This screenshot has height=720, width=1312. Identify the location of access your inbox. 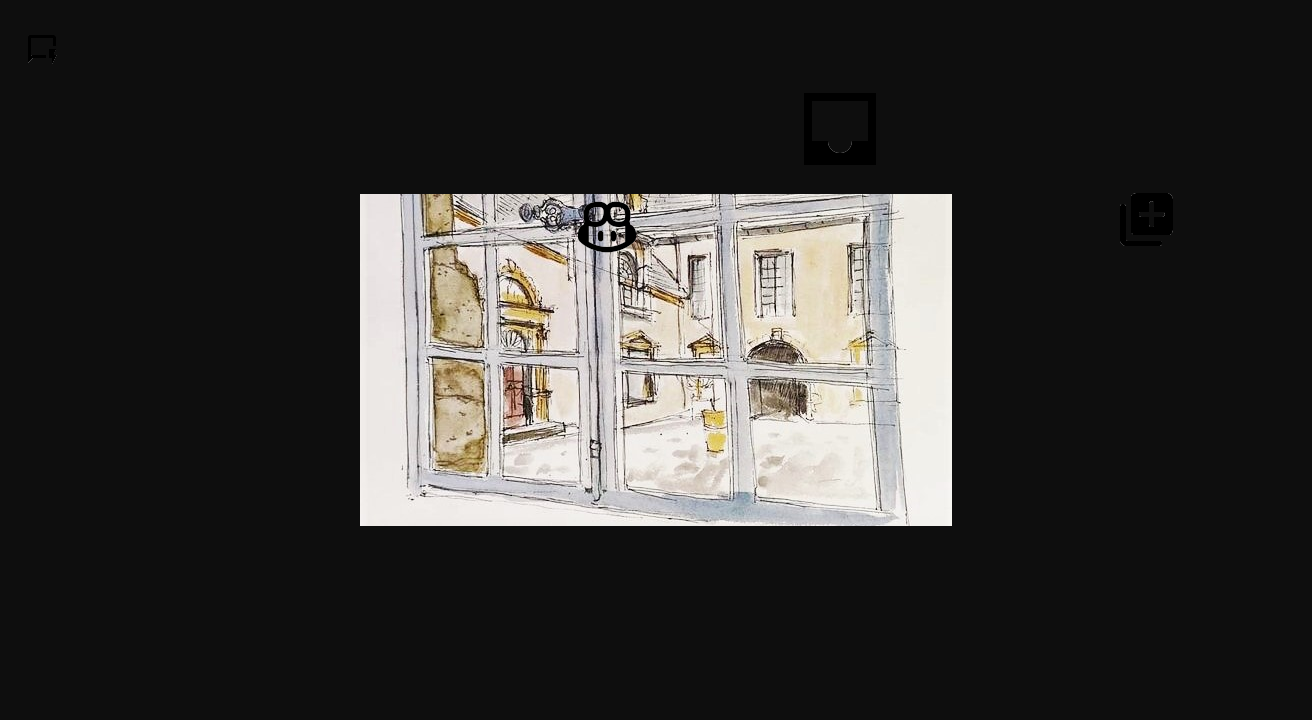
(840, 129).